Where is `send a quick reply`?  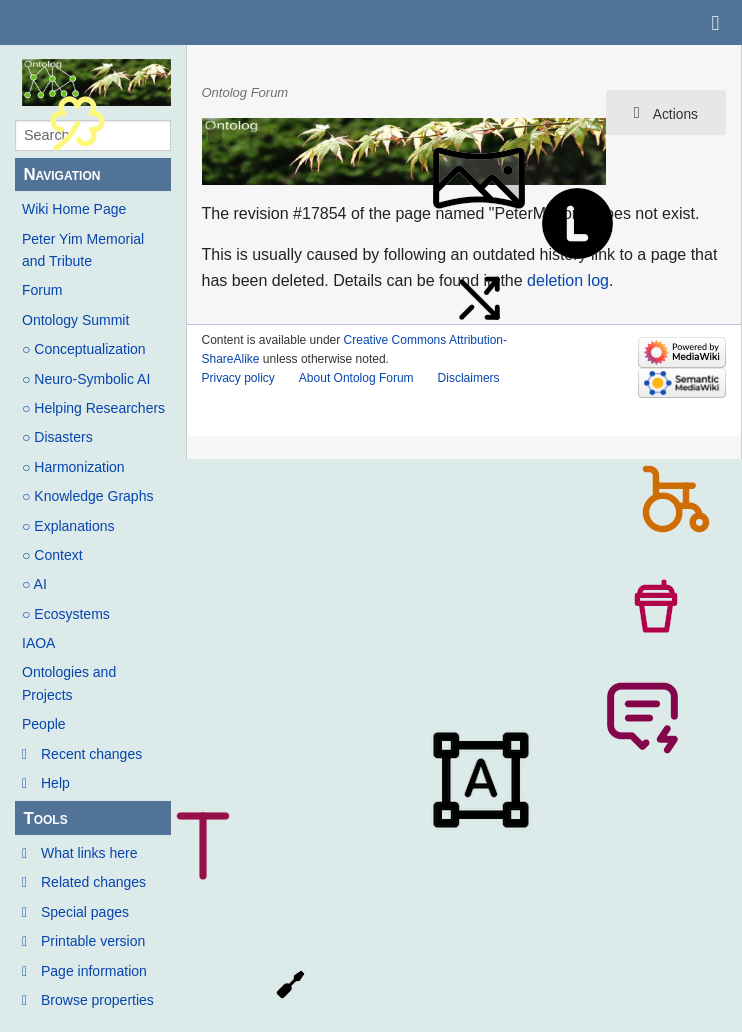
send a quick reply is located at coordinates (642, 714).